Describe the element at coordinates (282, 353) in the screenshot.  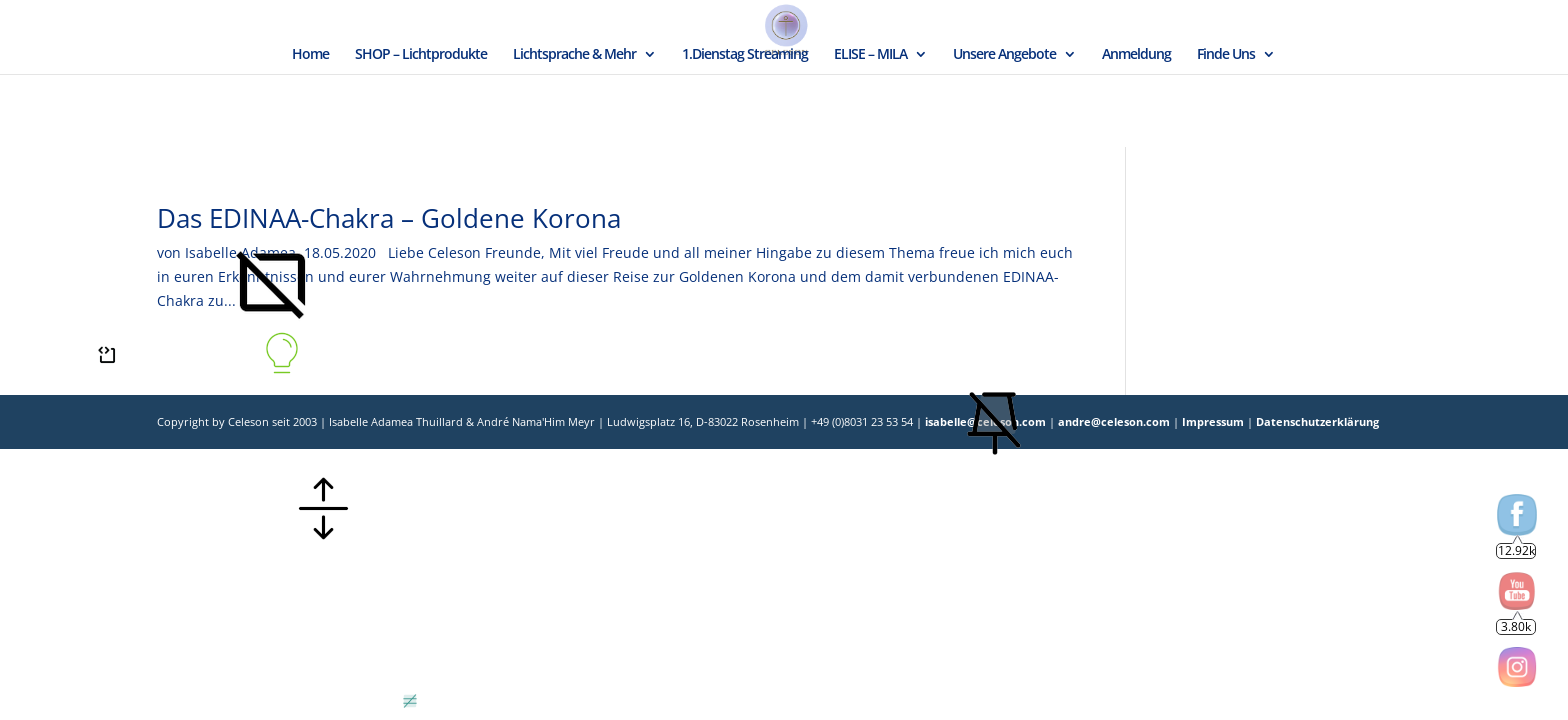
I see `view tips or helpful suggestions` at that location.